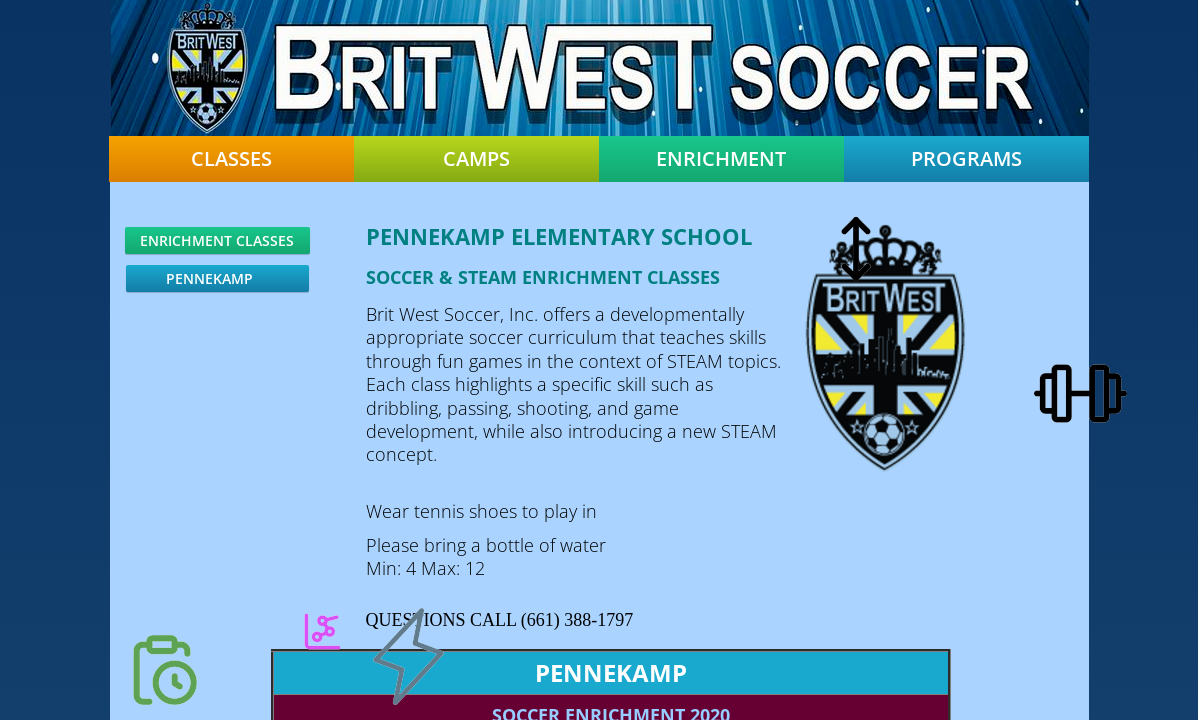 Image resolution: width=1198 pixels, height=720 pixels. I want to click on resize element vertically, so click(856, 249).